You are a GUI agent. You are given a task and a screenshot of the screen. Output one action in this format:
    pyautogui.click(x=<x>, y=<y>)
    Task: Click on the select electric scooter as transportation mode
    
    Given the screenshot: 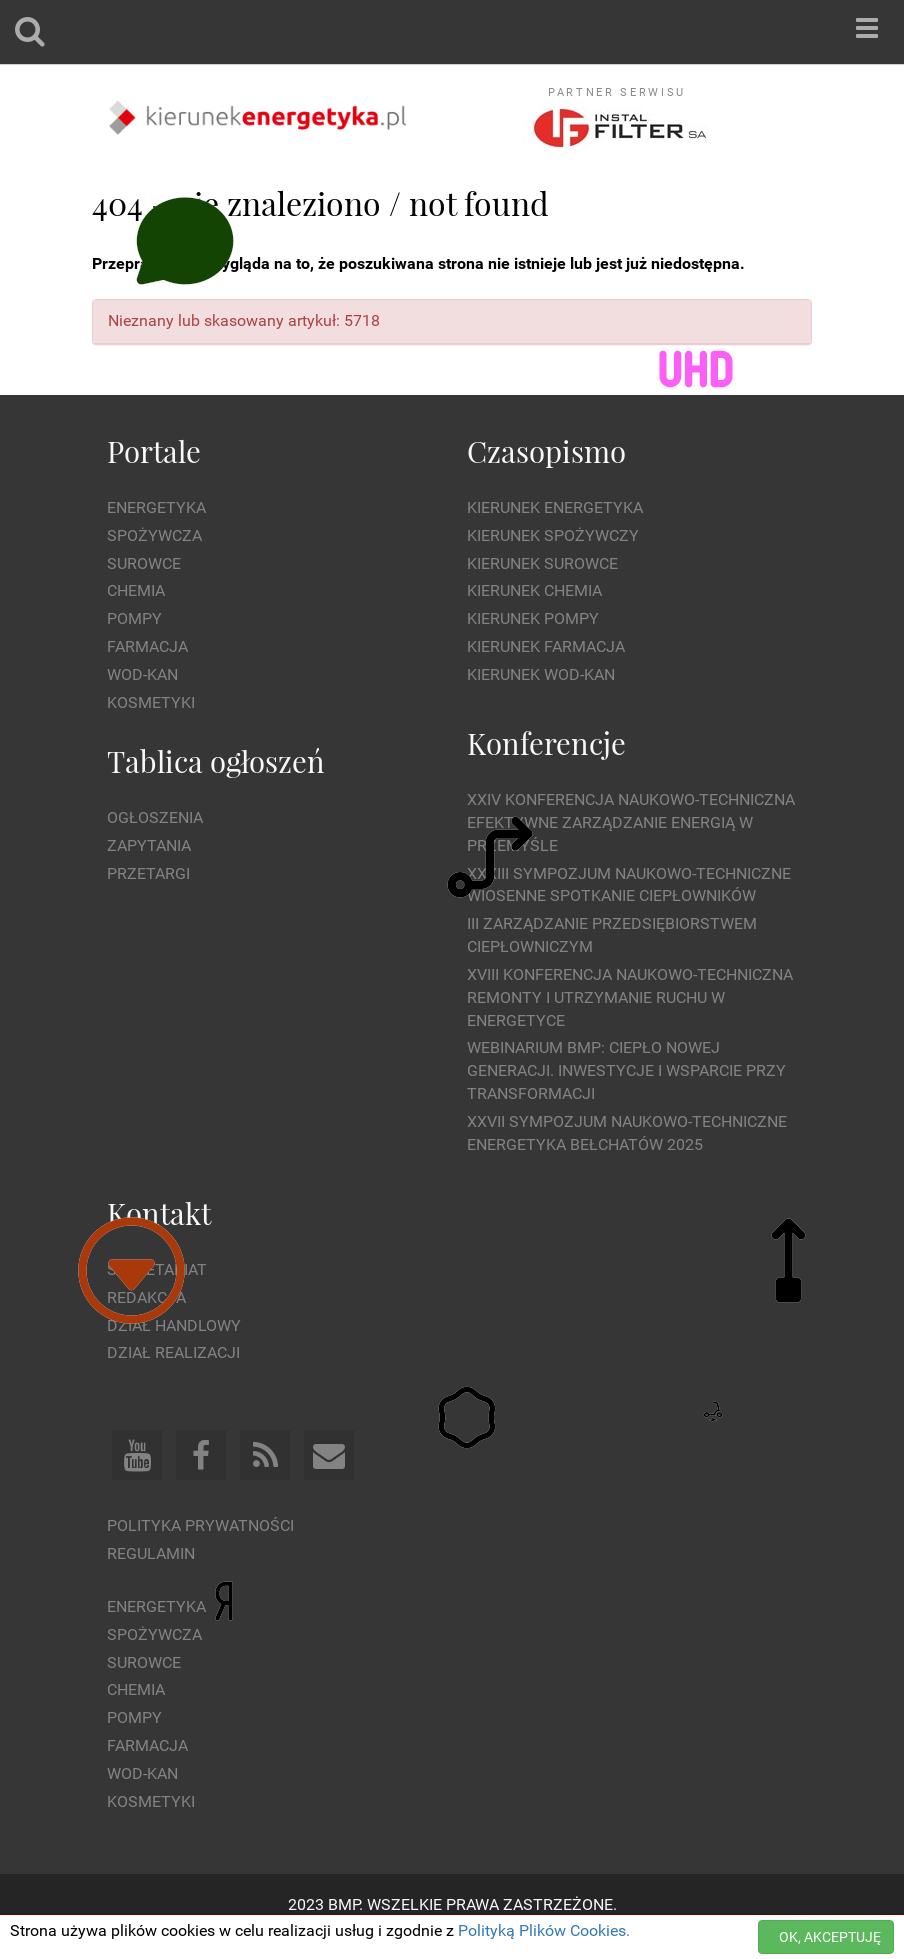 What is the action you would take?
    pyautogui.click(x=713, y=1412)
    